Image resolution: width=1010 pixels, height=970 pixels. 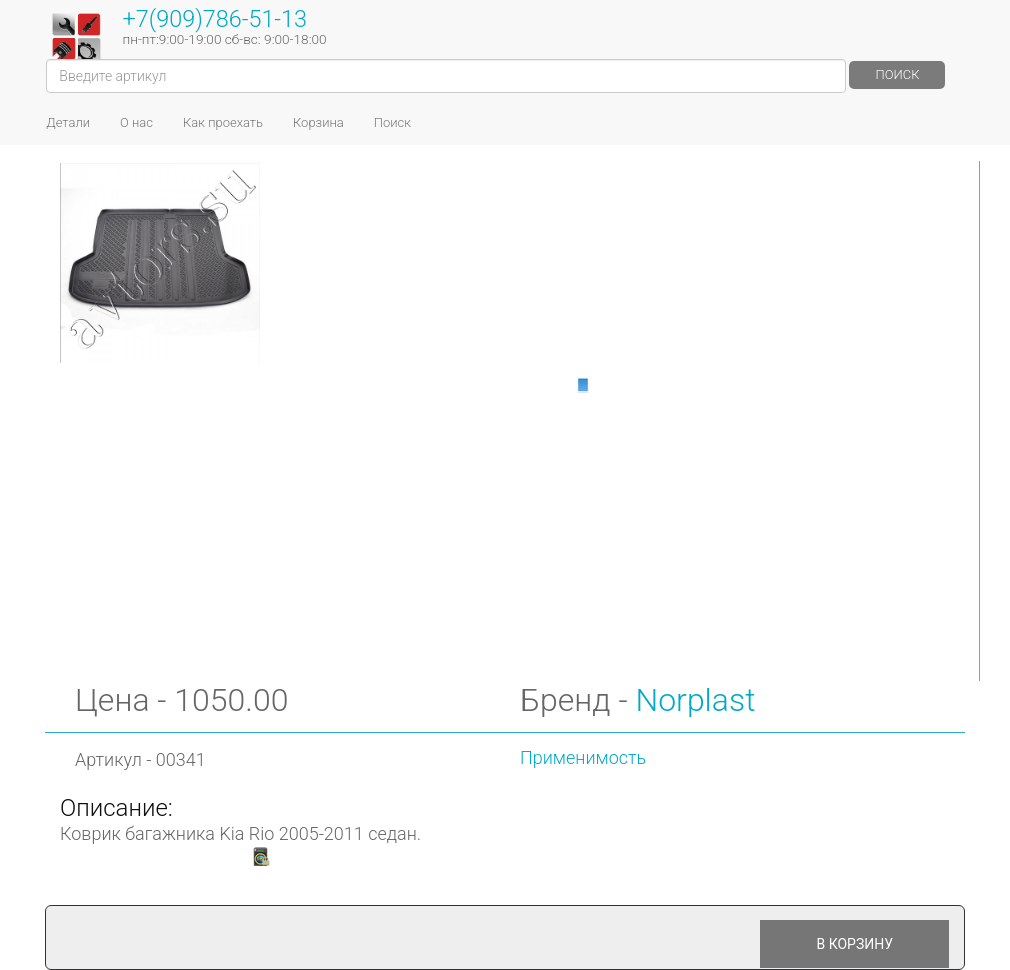 I want to click on locked RAID 10 storage volume, so click(x=260, y=856).